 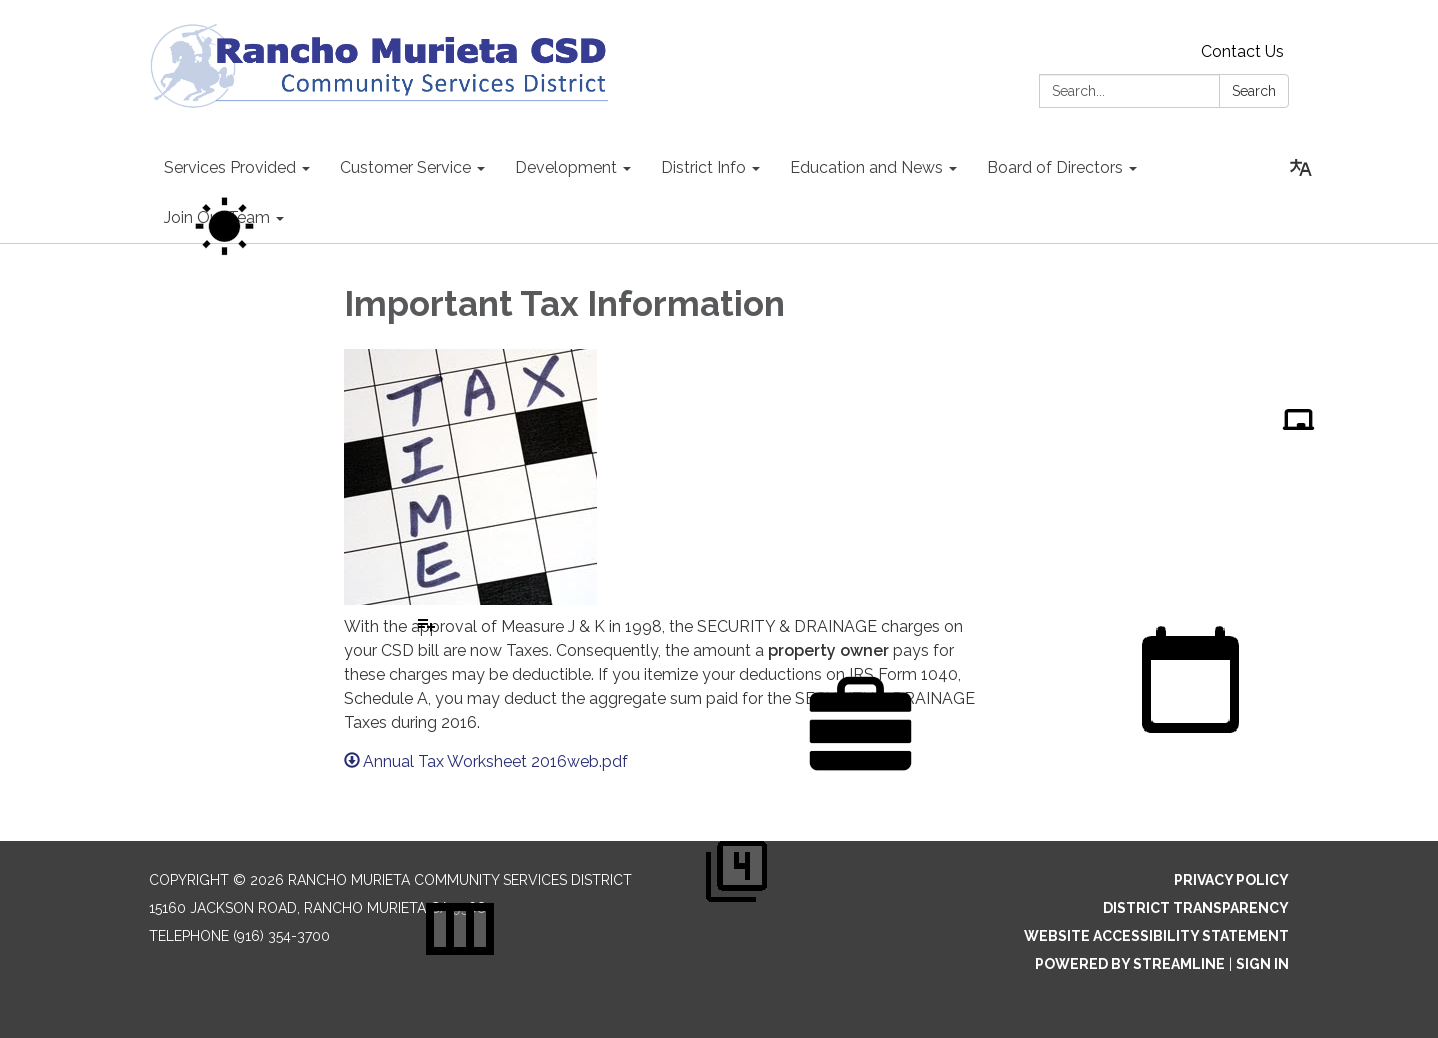 I want to click on access work or business documents, so click(x=860, y=727).